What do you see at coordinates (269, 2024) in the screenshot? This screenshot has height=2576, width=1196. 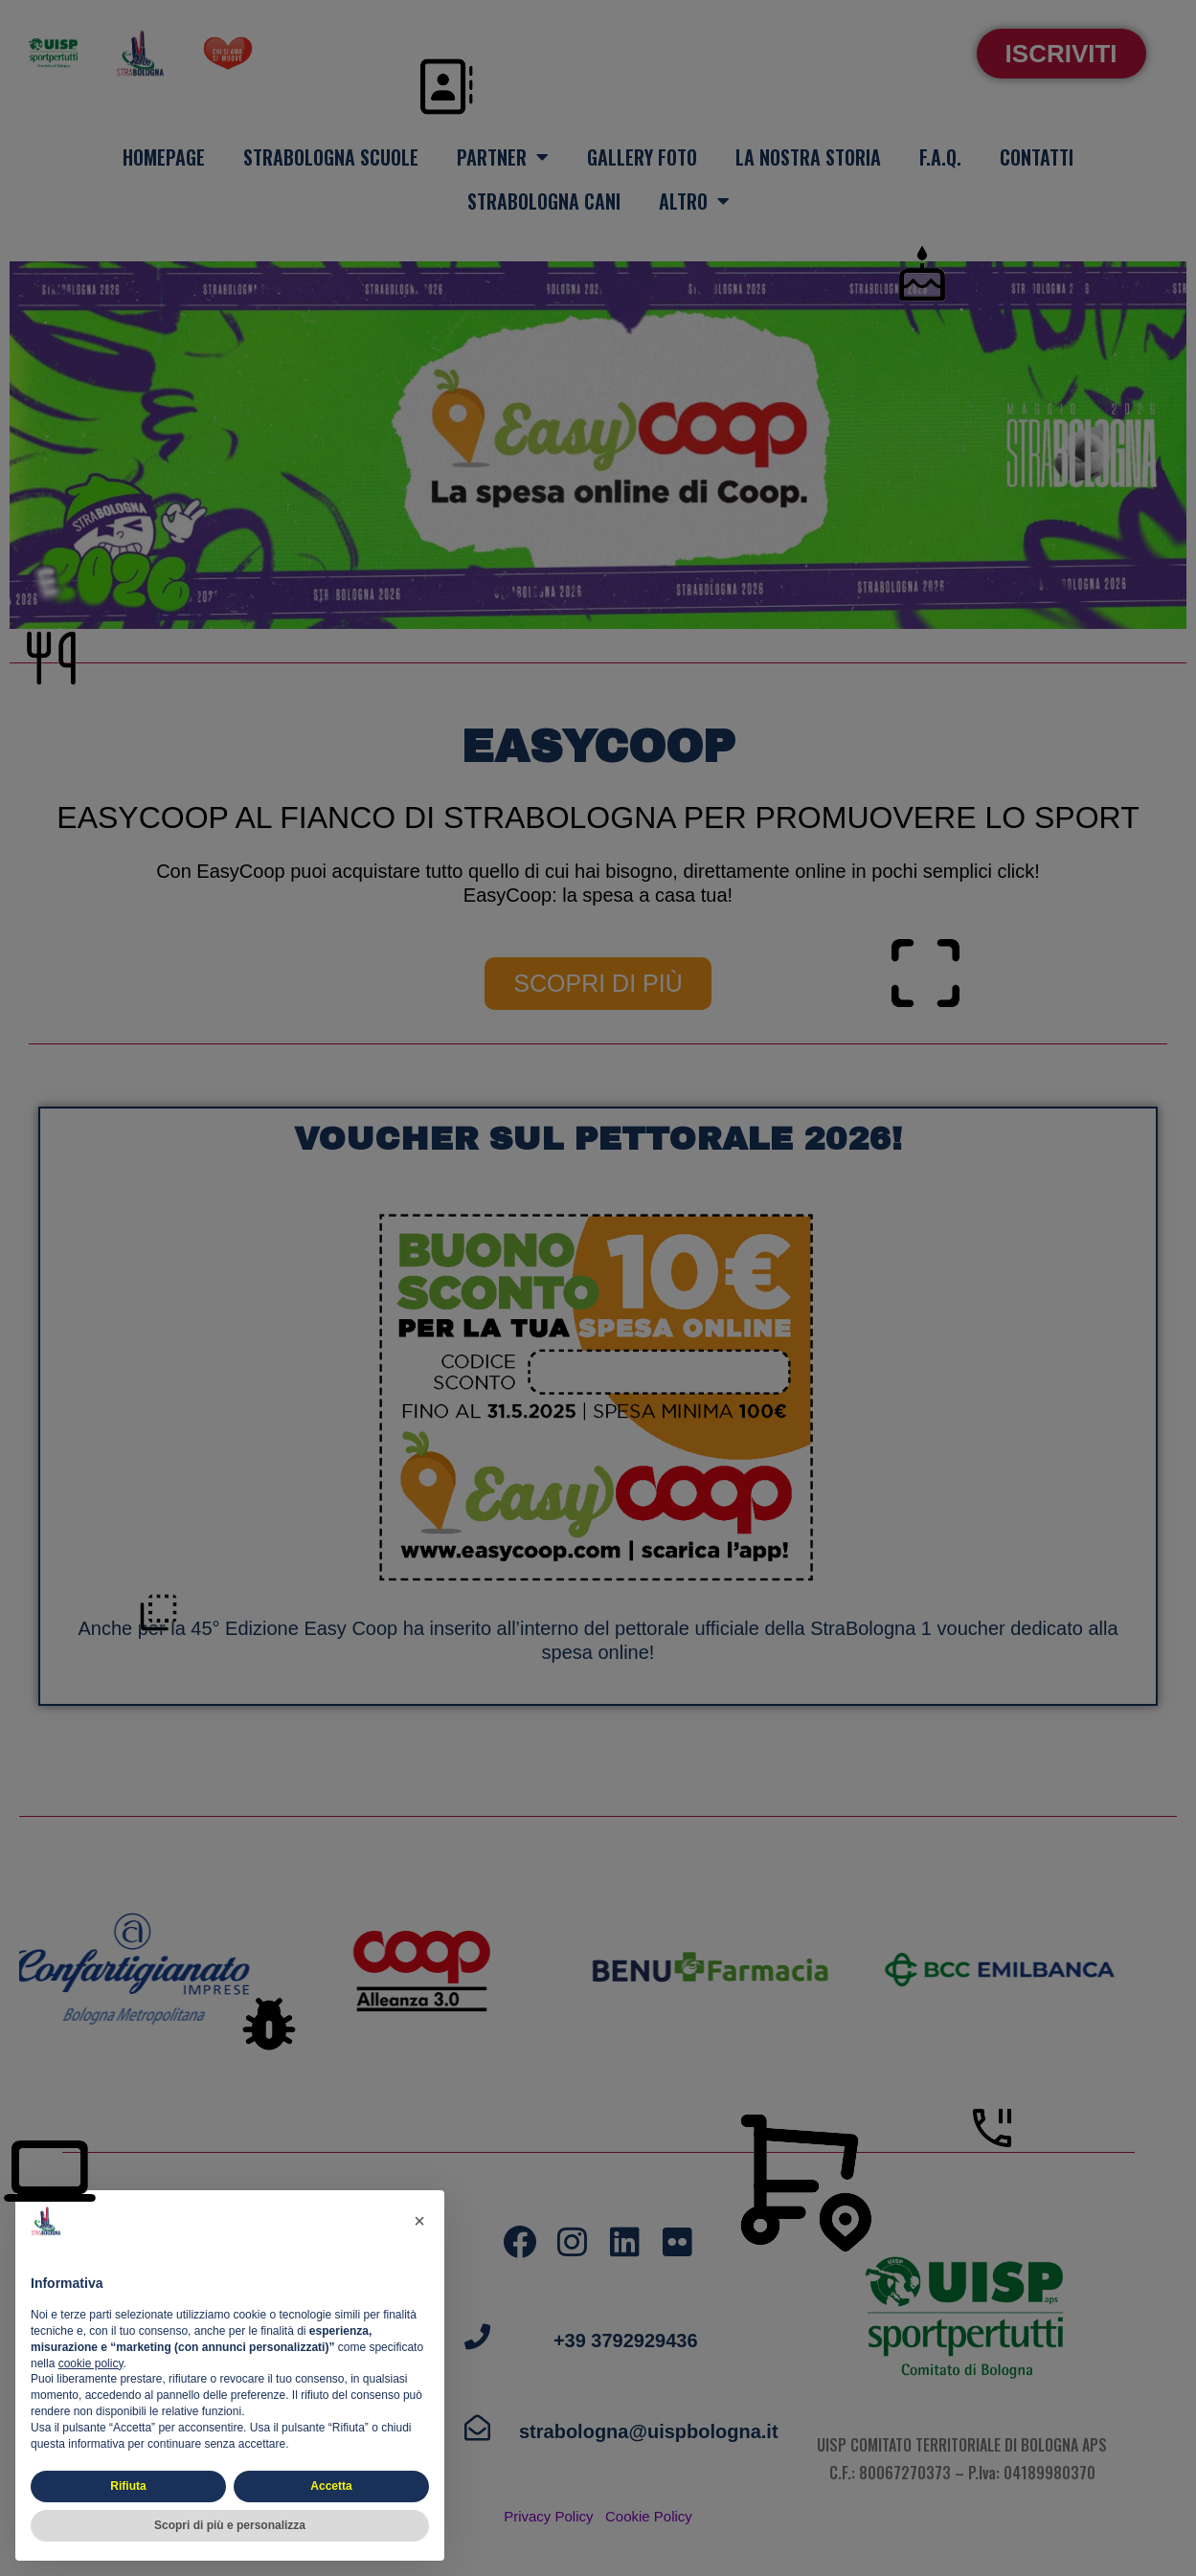 I see `find pest control services nearby` at bounding box center [269, 2024].